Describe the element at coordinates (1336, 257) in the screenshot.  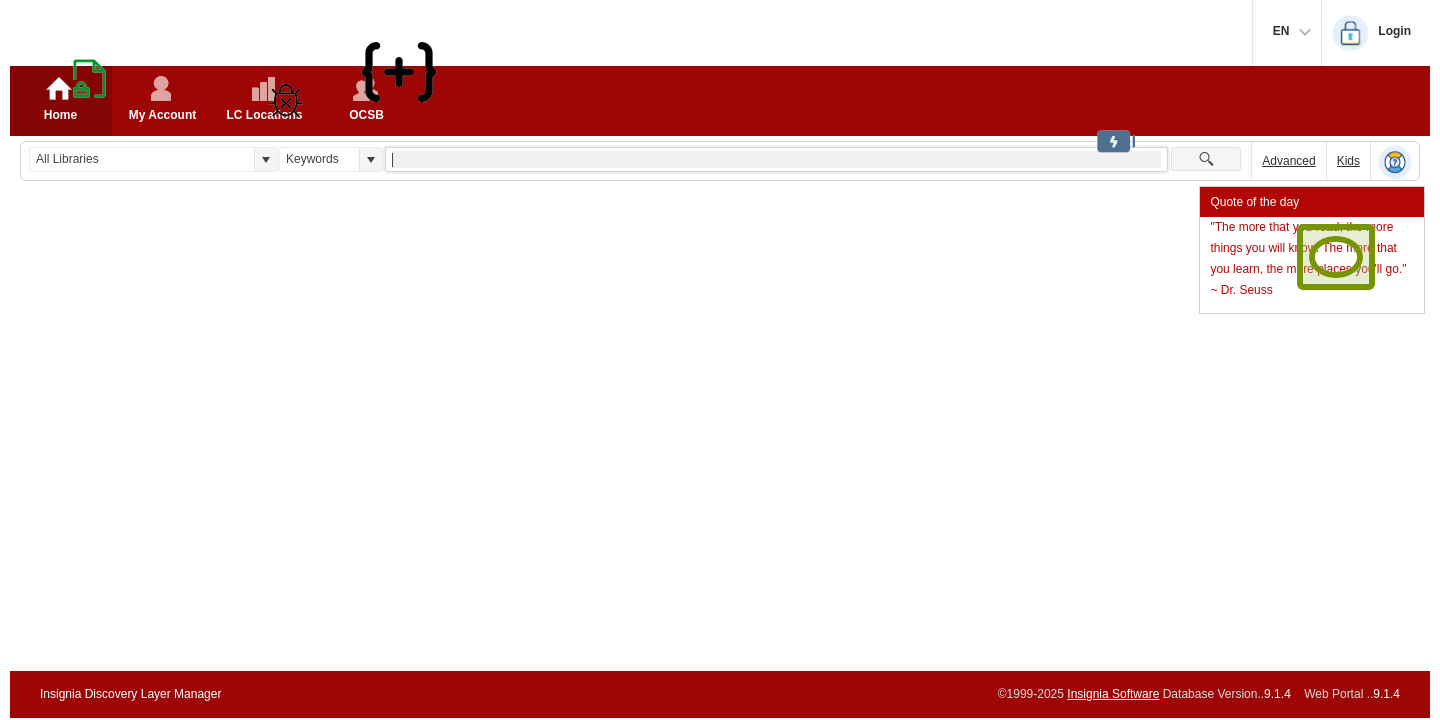
I see `apply vignette effect to image` at that location.